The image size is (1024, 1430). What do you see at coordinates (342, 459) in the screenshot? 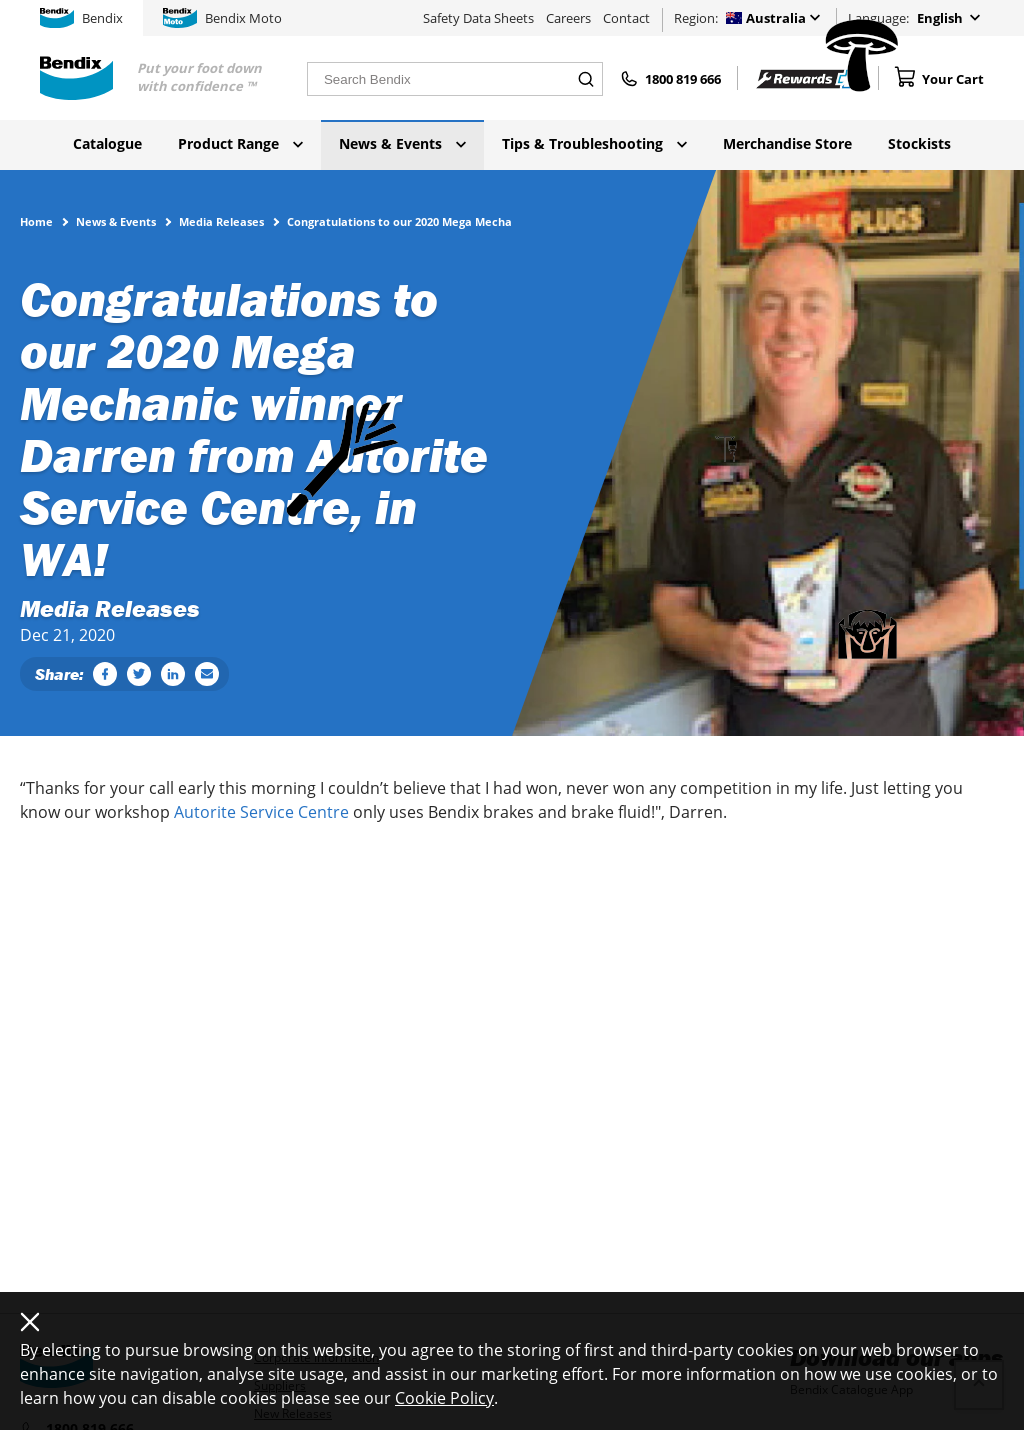
I see `select leek ingredient in cooking game` at bounding box center [342, 459].